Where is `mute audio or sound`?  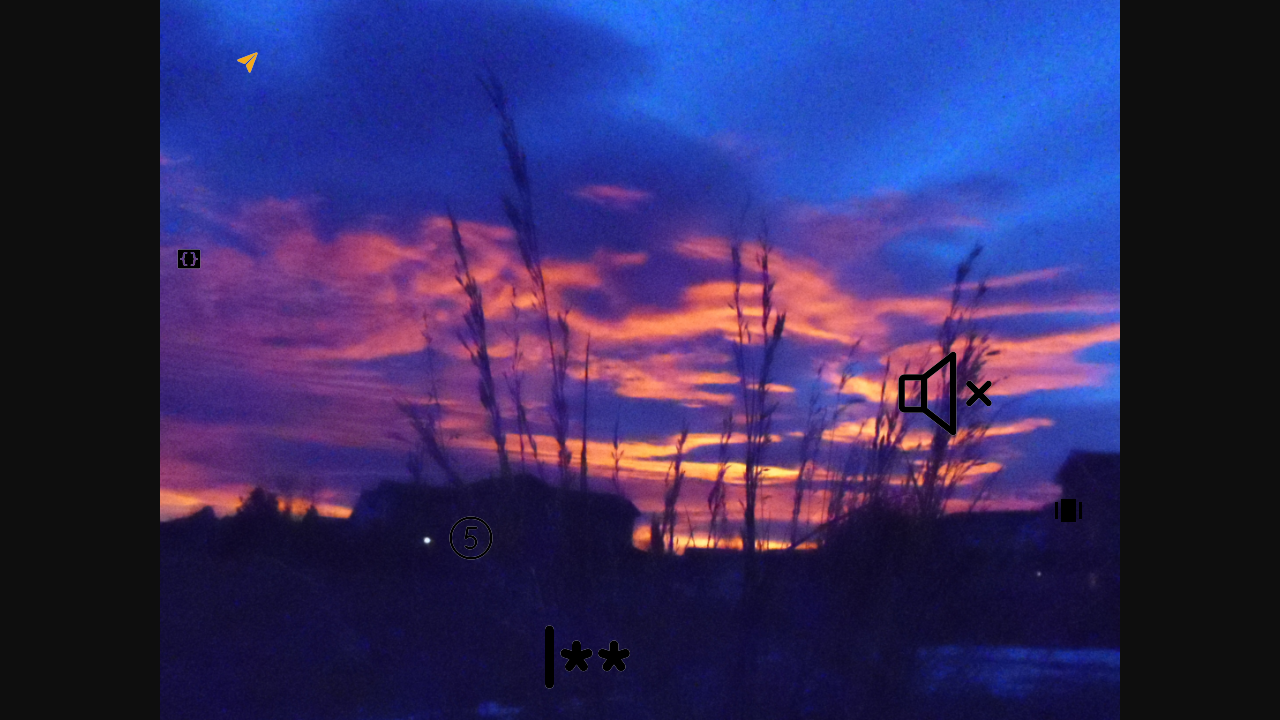 mute audio or sound is located at coordinates (943, 393).